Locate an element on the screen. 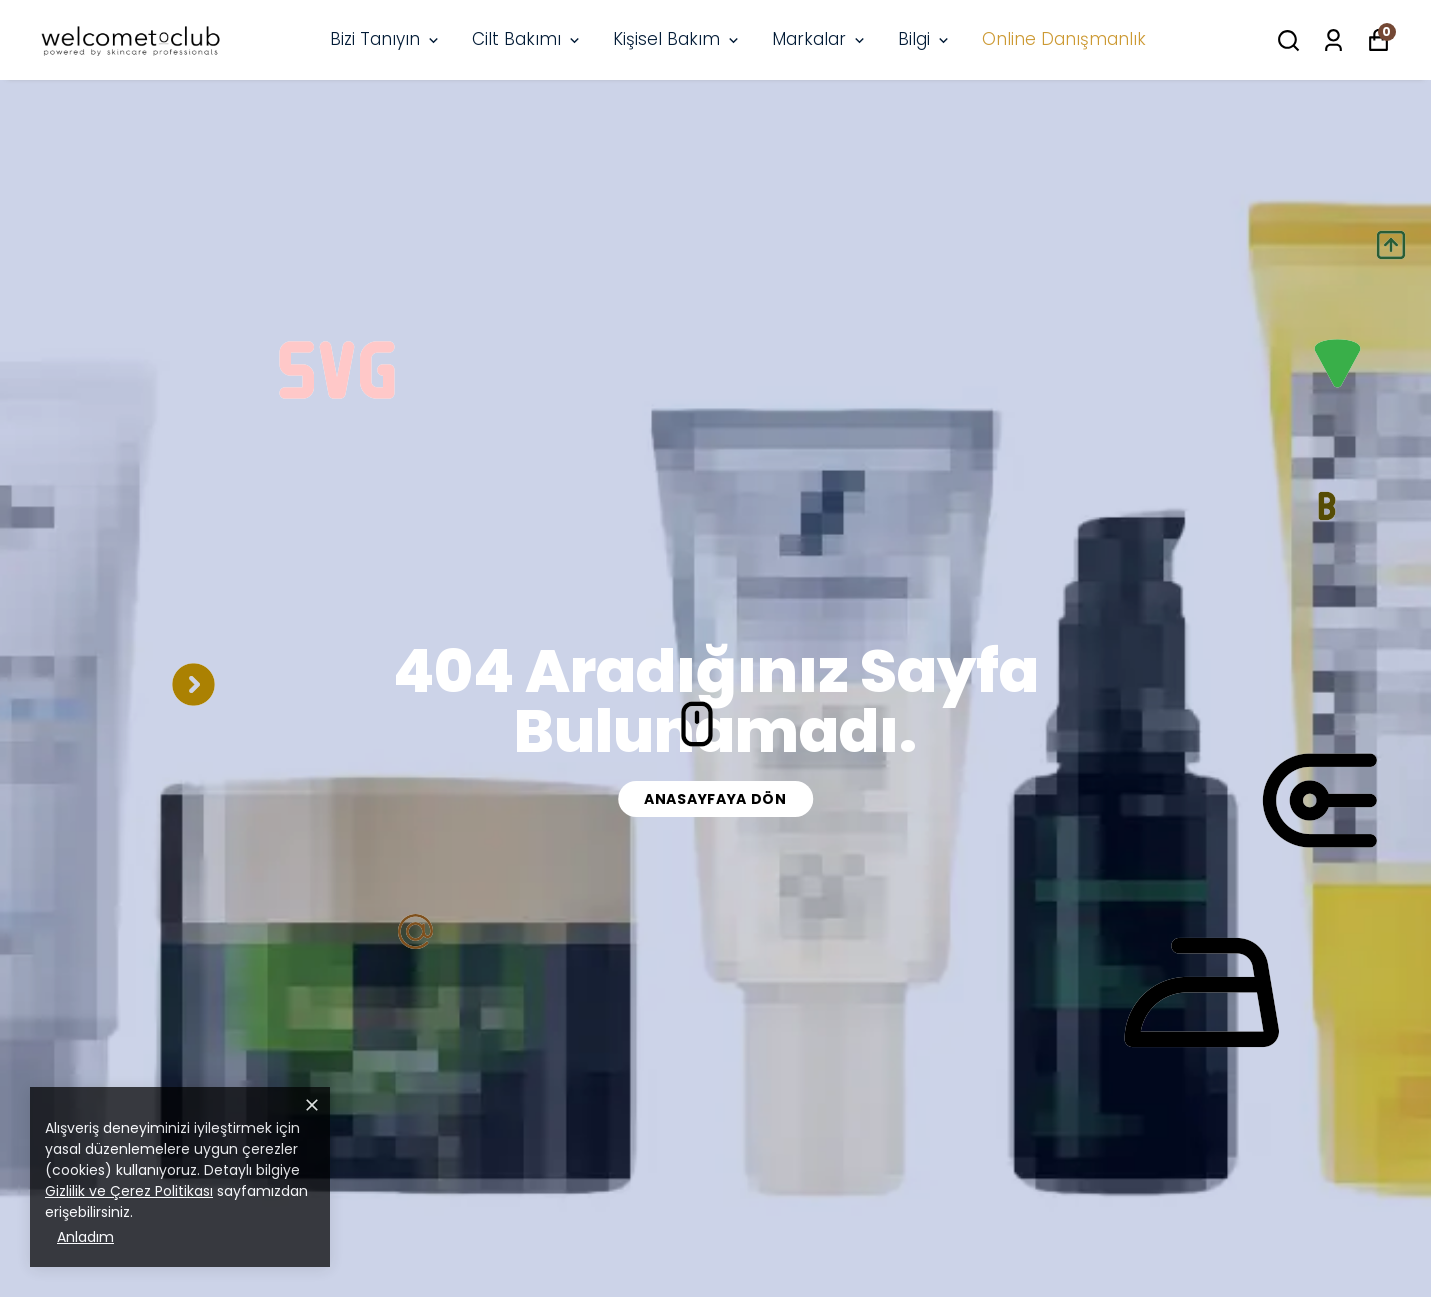  apply bold formatting to text is located at coordinates (1327, 506).